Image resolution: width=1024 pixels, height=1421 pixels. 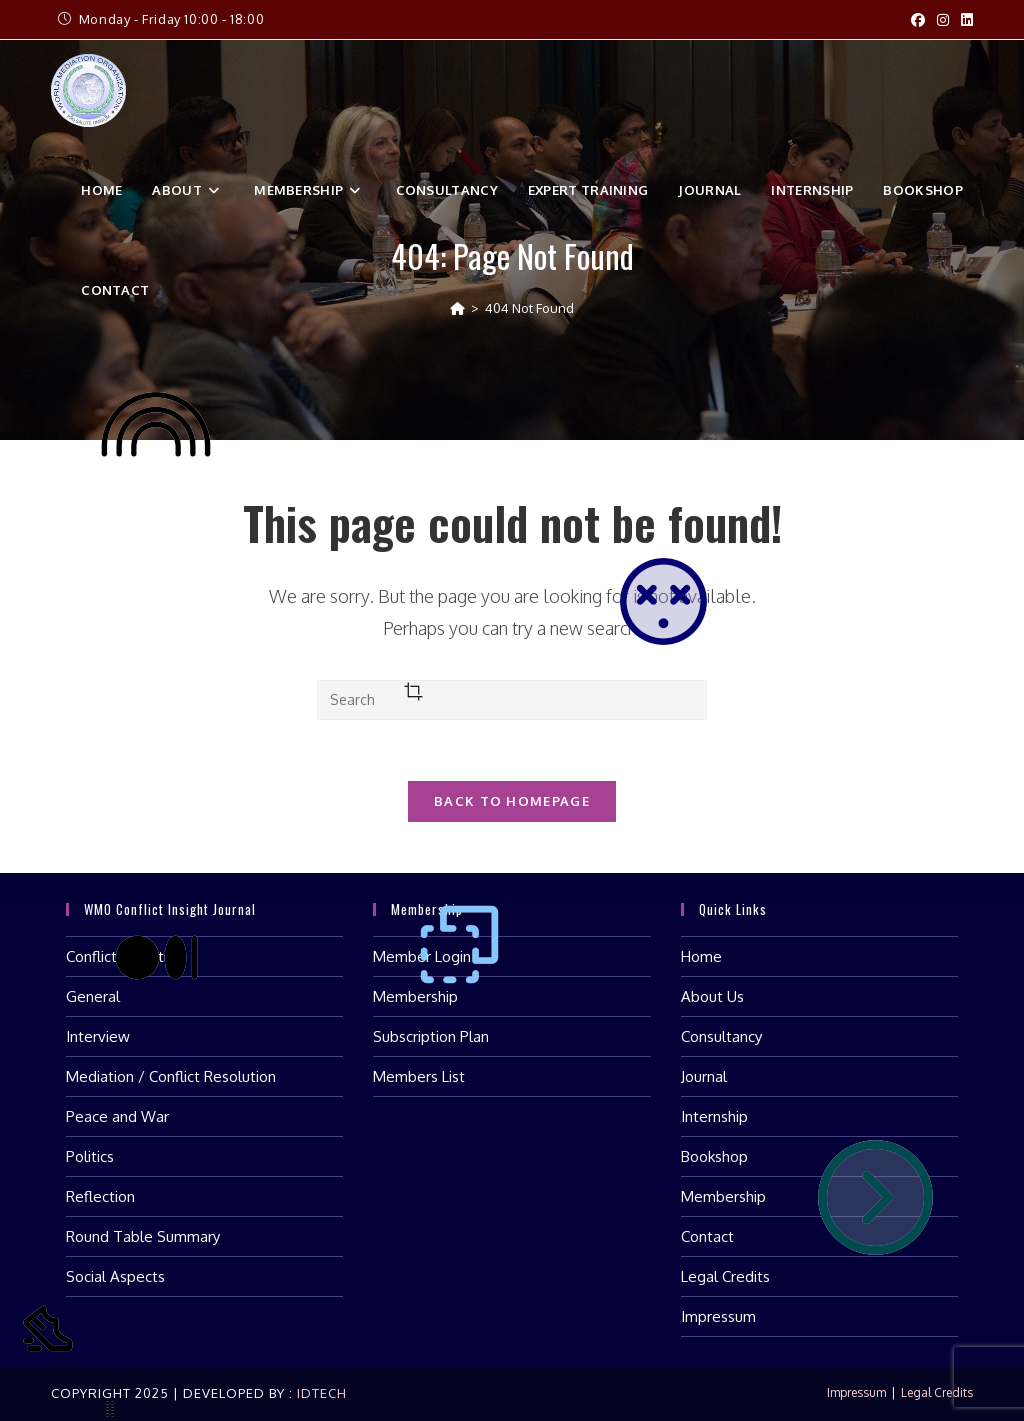 What do you see at coordinates (875, 1197) in the screenshot?
I see `go to next item or screen` at bounding box center [875, 1197].